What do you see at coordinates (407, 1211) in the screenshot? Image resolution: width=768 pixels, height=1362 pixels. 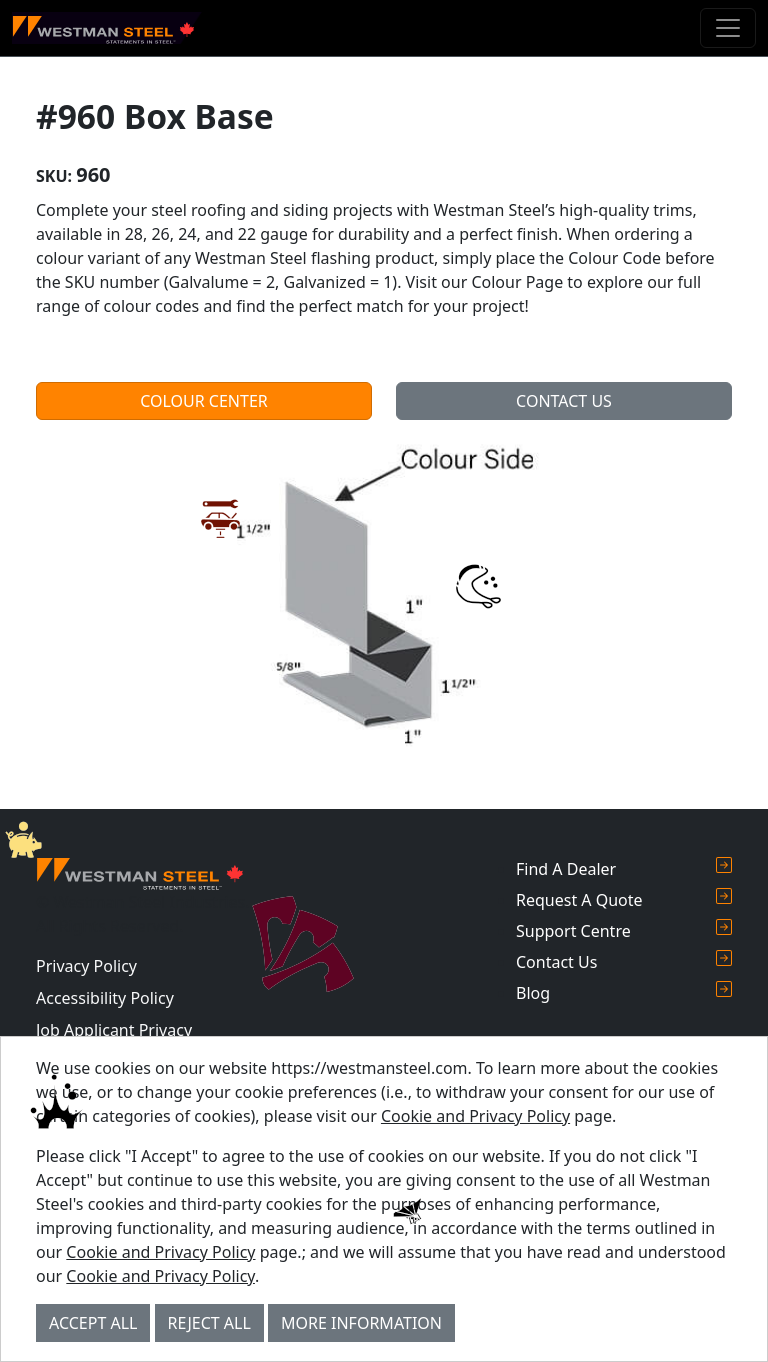 I see `access hang gliding or paragliding activities` at bounding box center [407, 1211].